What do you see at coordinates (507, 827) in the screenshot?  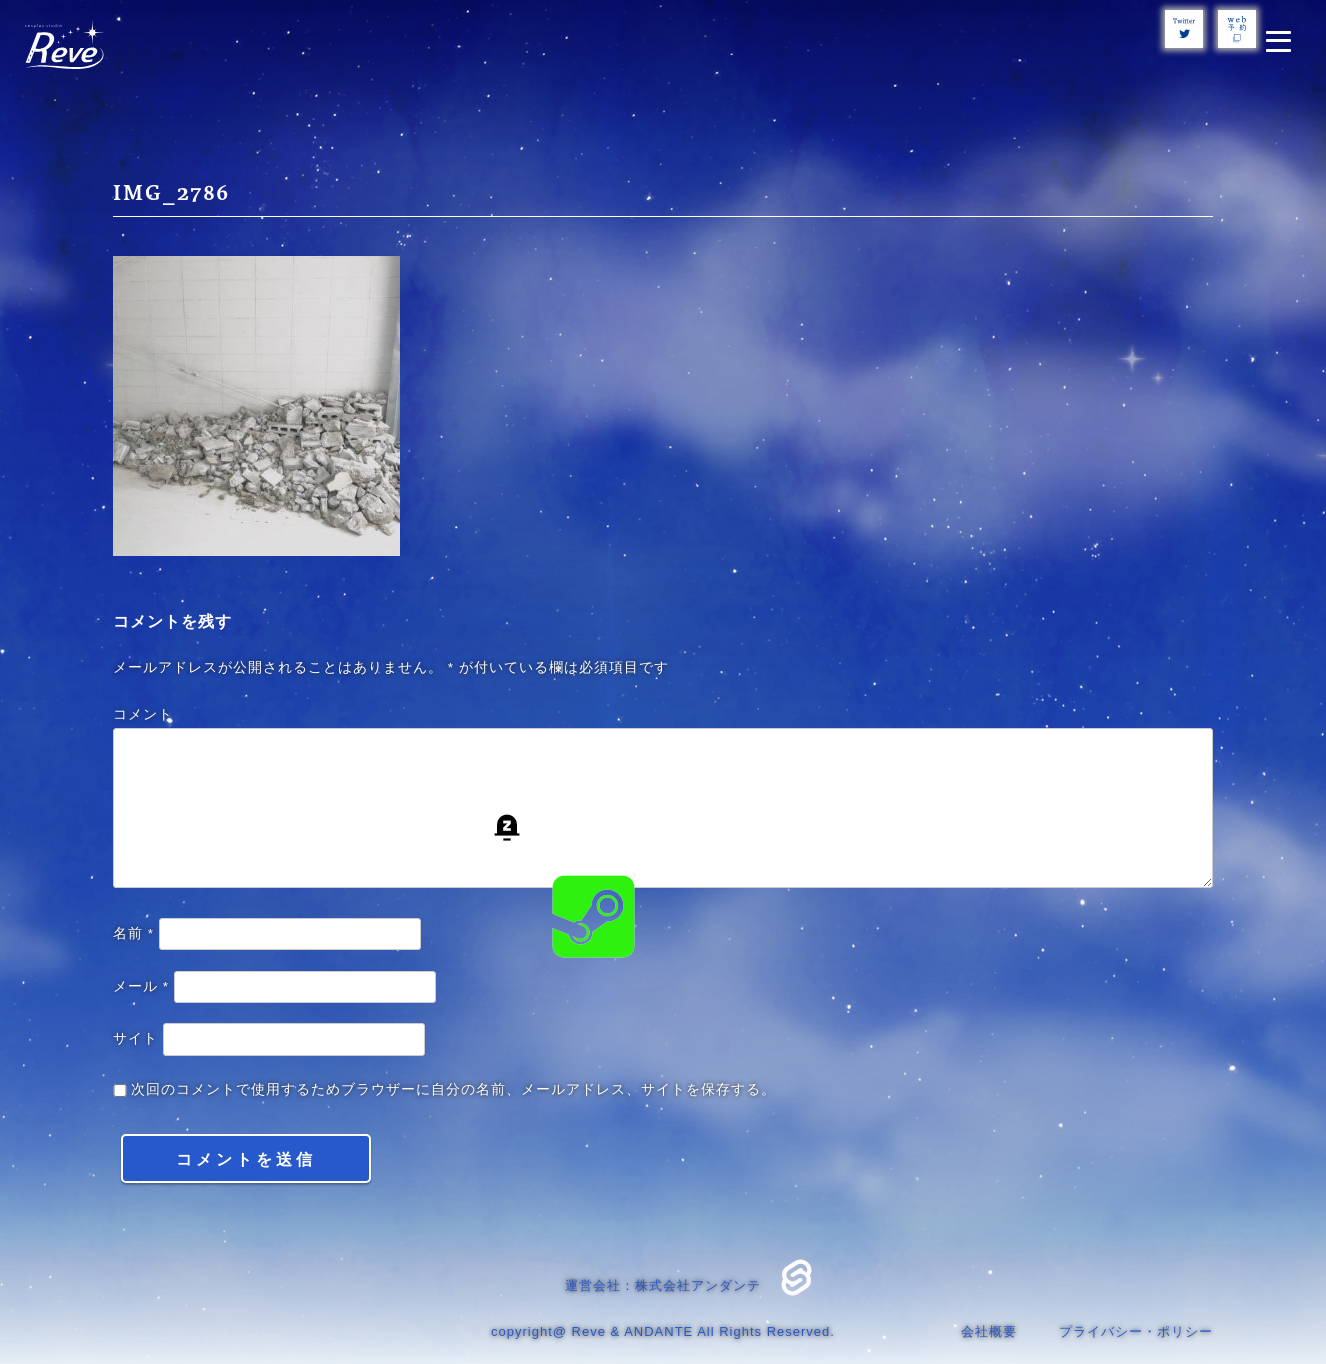 I see `snooze notifications temporarily` at bounding box center [507, 827].